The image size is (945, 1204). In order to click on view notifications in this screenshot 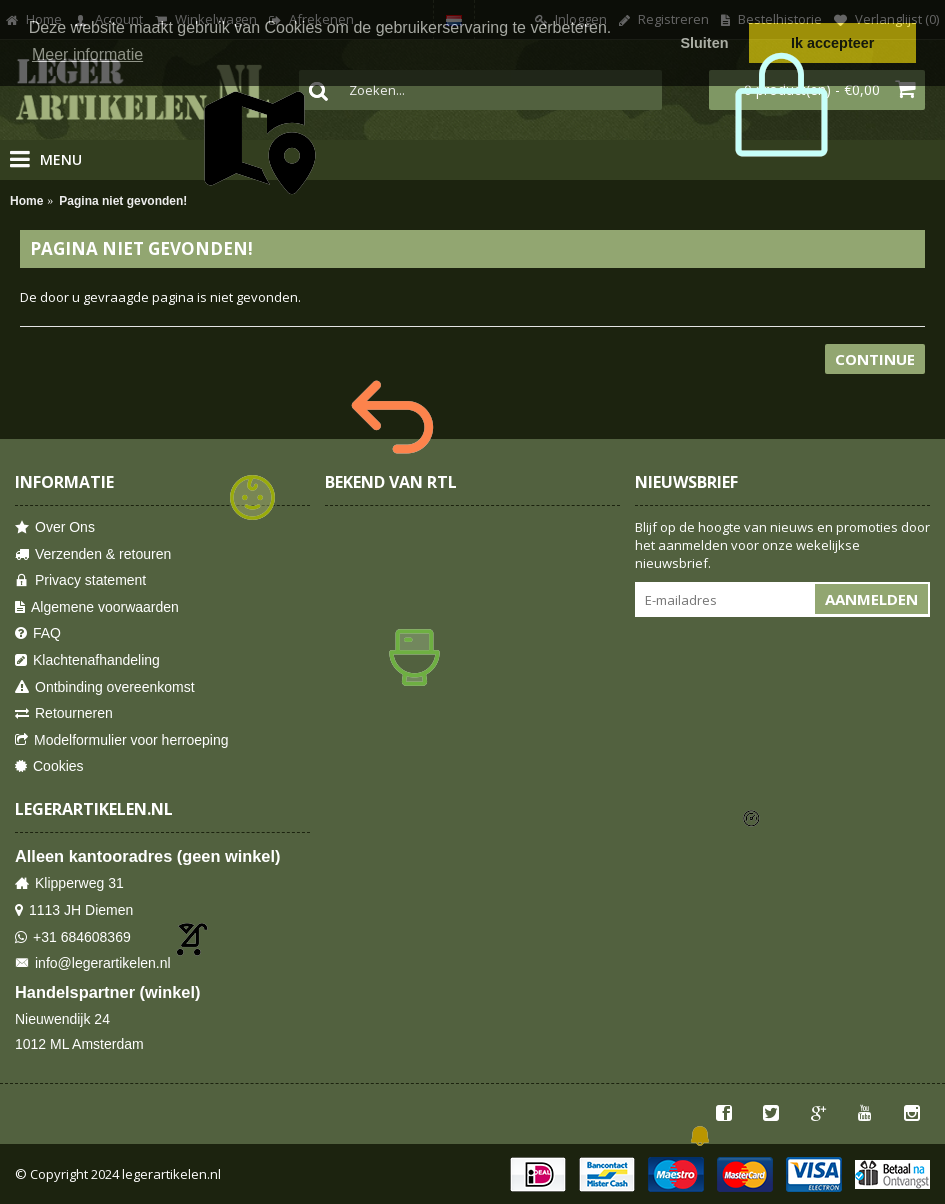, I will do `click(700, 1136)`.